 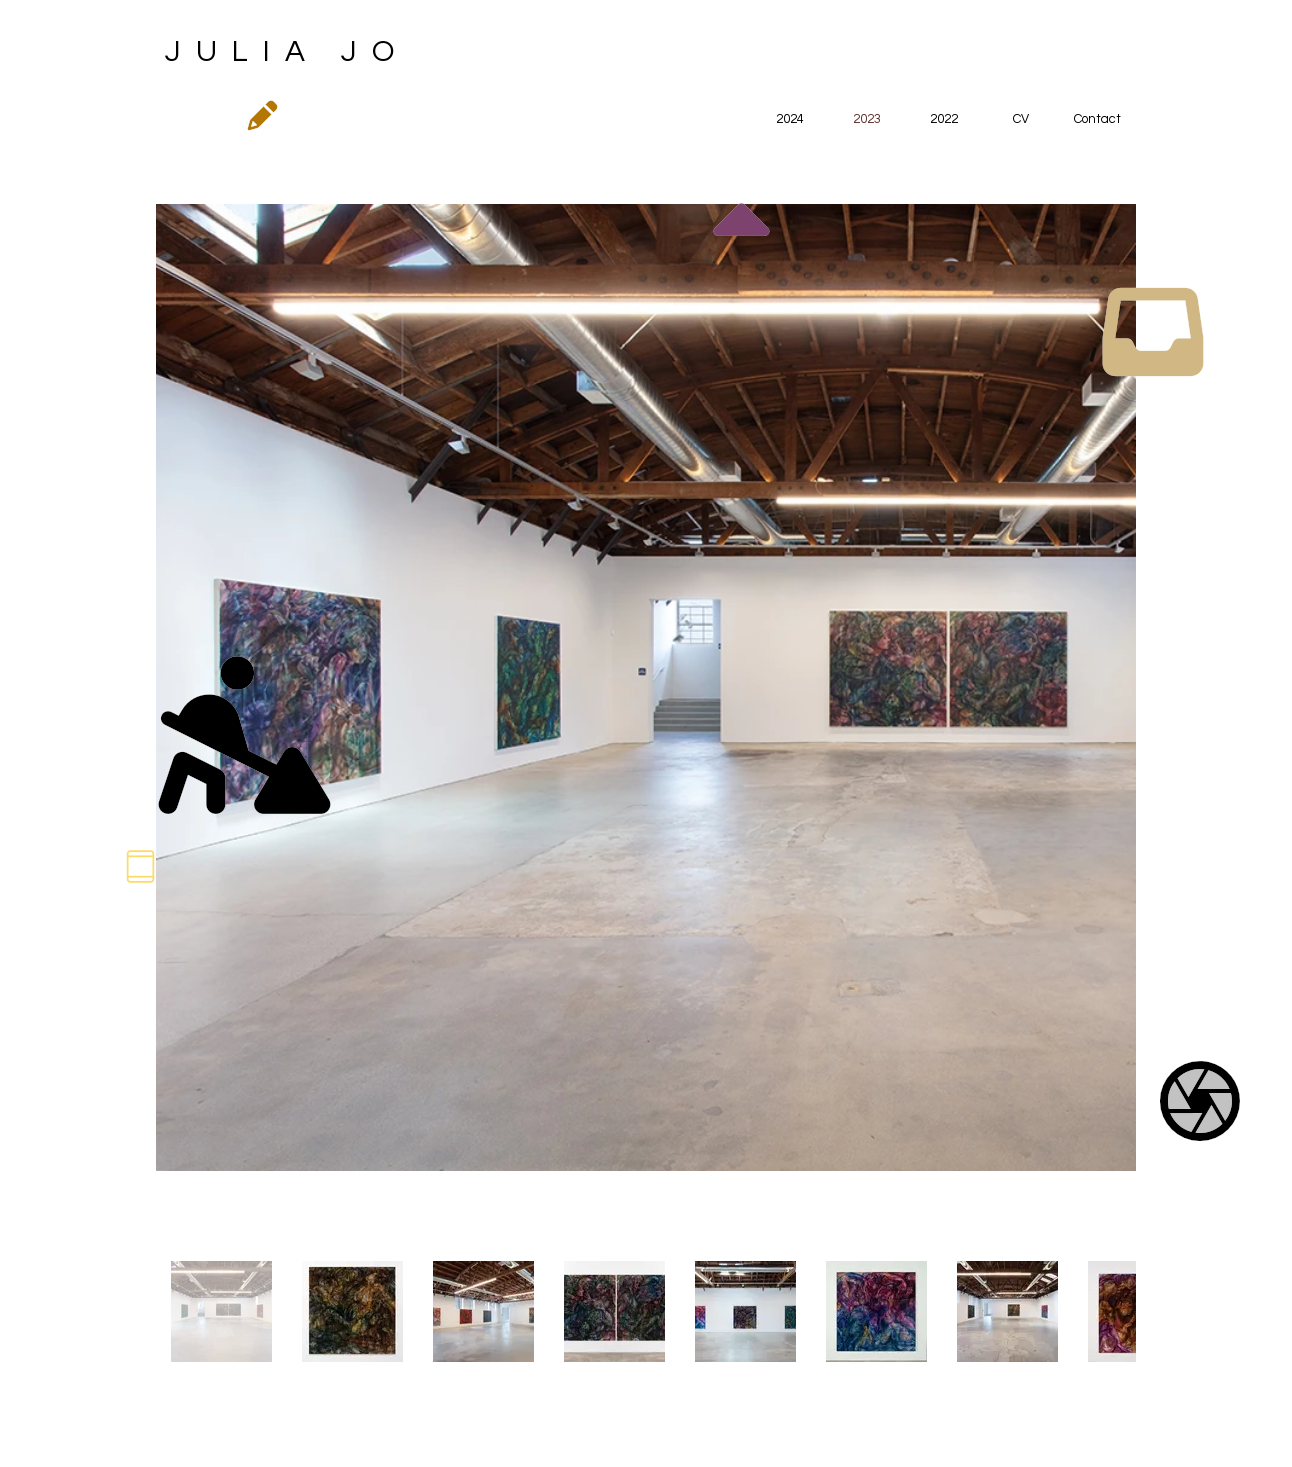 I want to click on sort items in ascending order, so click(x=741, y=240).